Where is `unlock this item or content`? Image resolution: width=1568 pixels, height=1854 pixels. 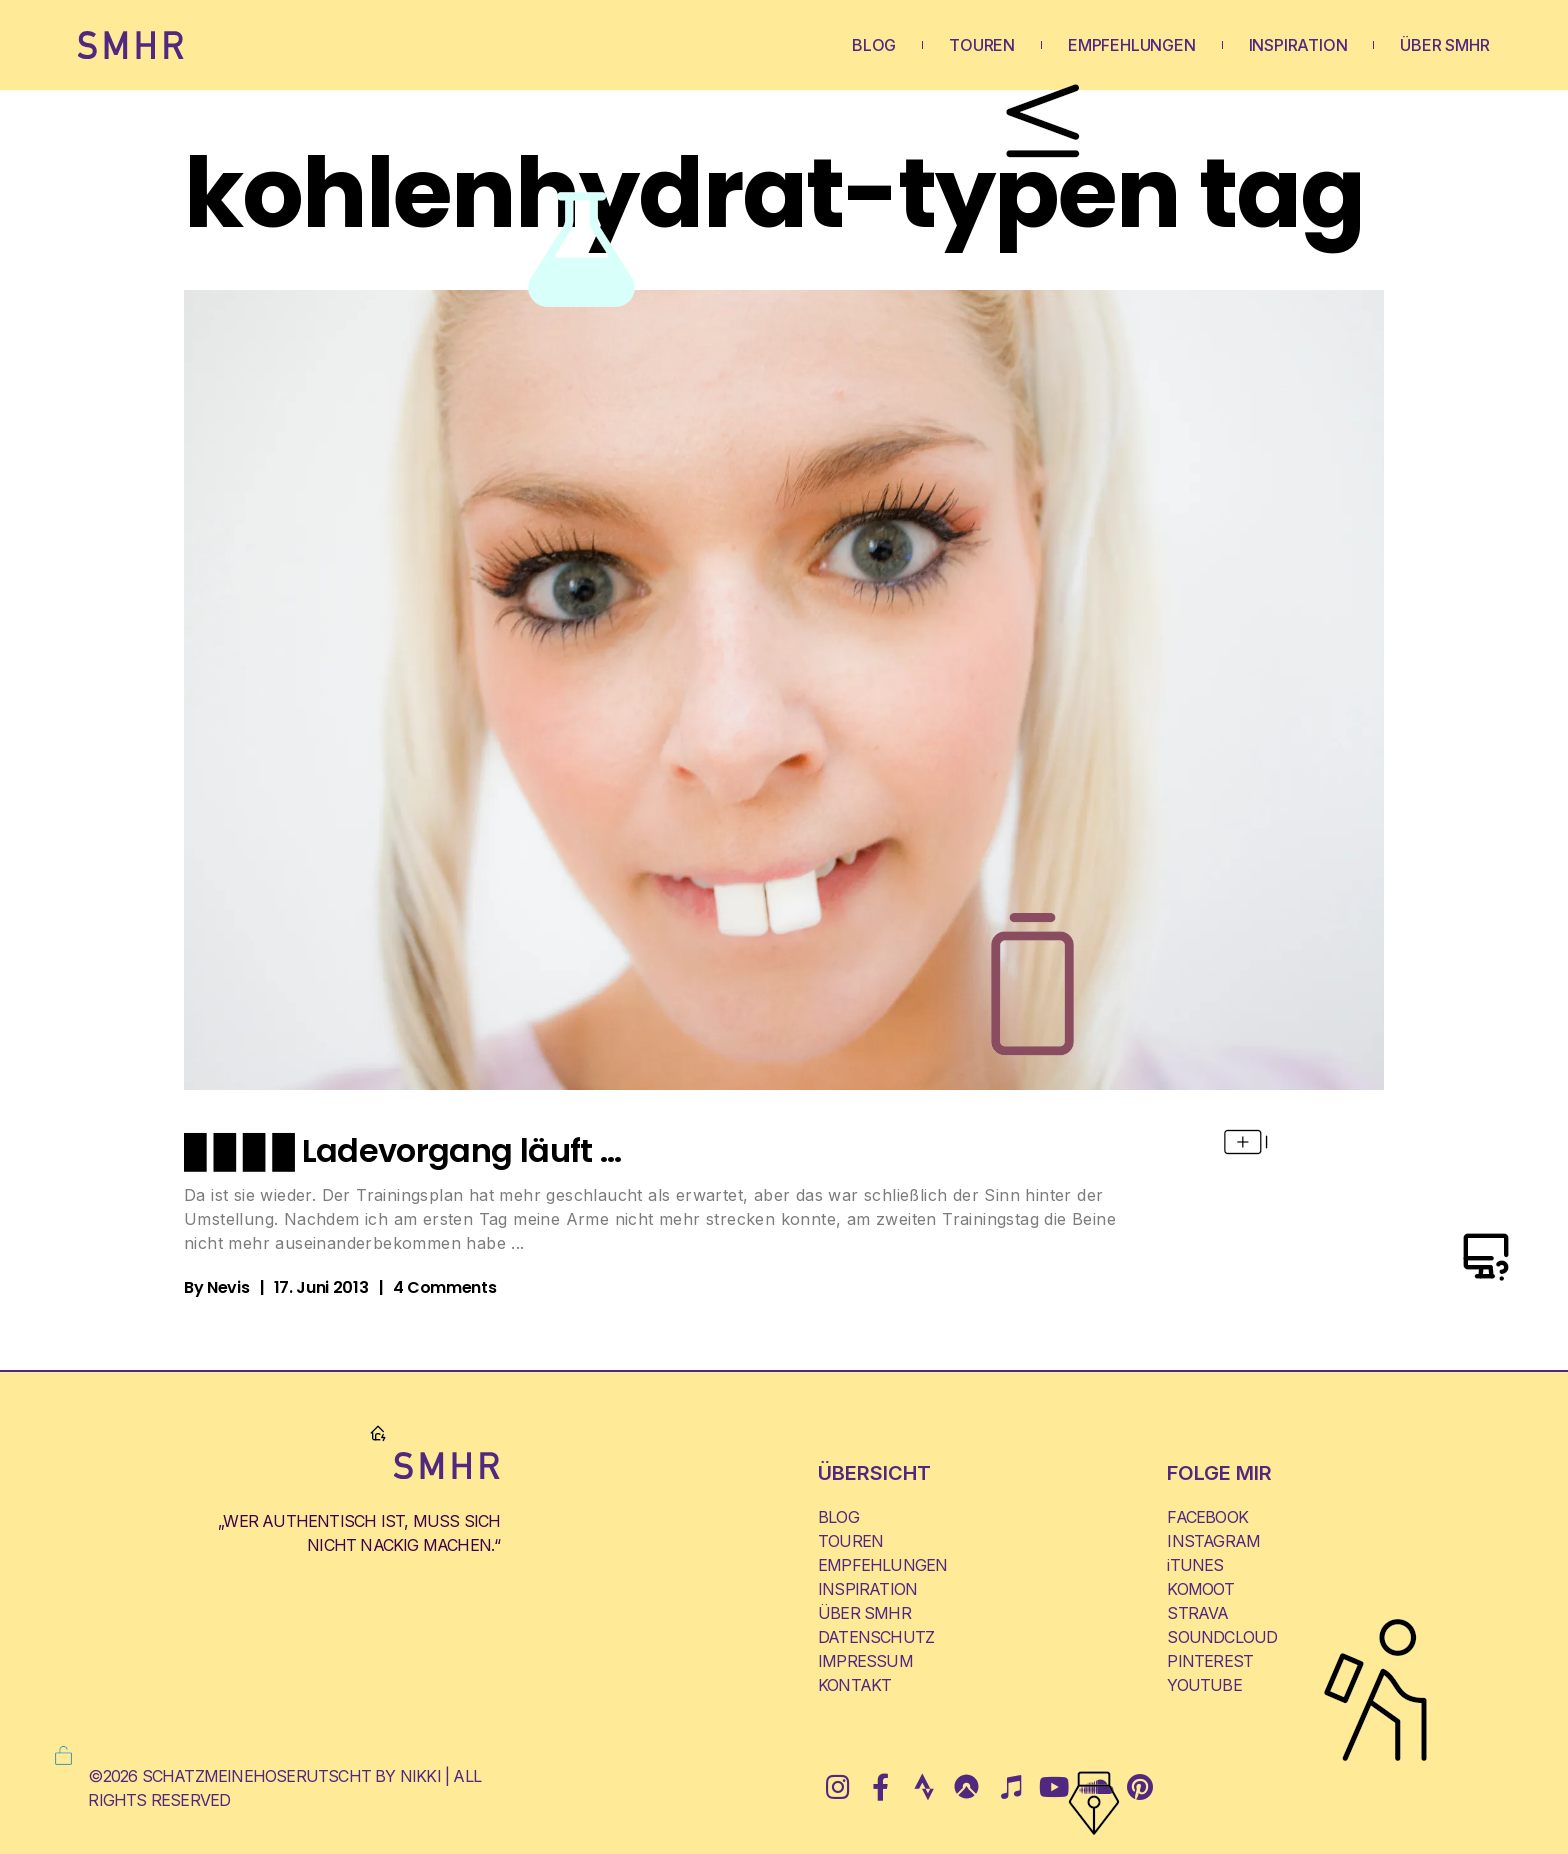
unlock this item or content is located at coordinates (63, 1756).